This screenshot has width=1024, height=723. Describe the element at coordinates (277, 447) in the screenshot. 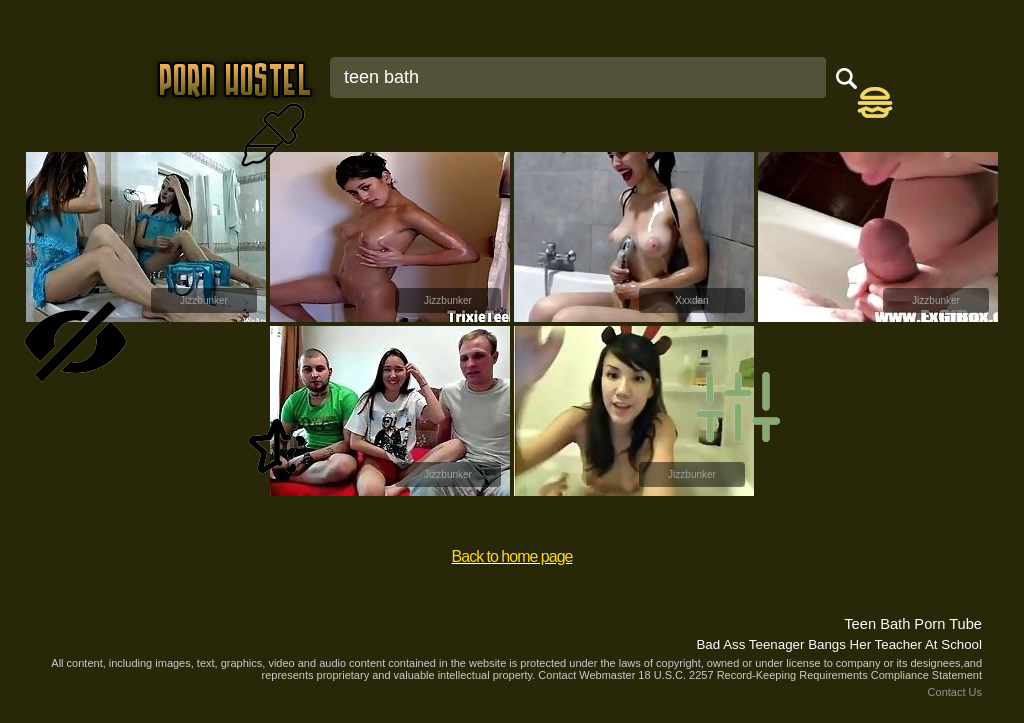

I see `indicates a partial or half-star rating` at that location.